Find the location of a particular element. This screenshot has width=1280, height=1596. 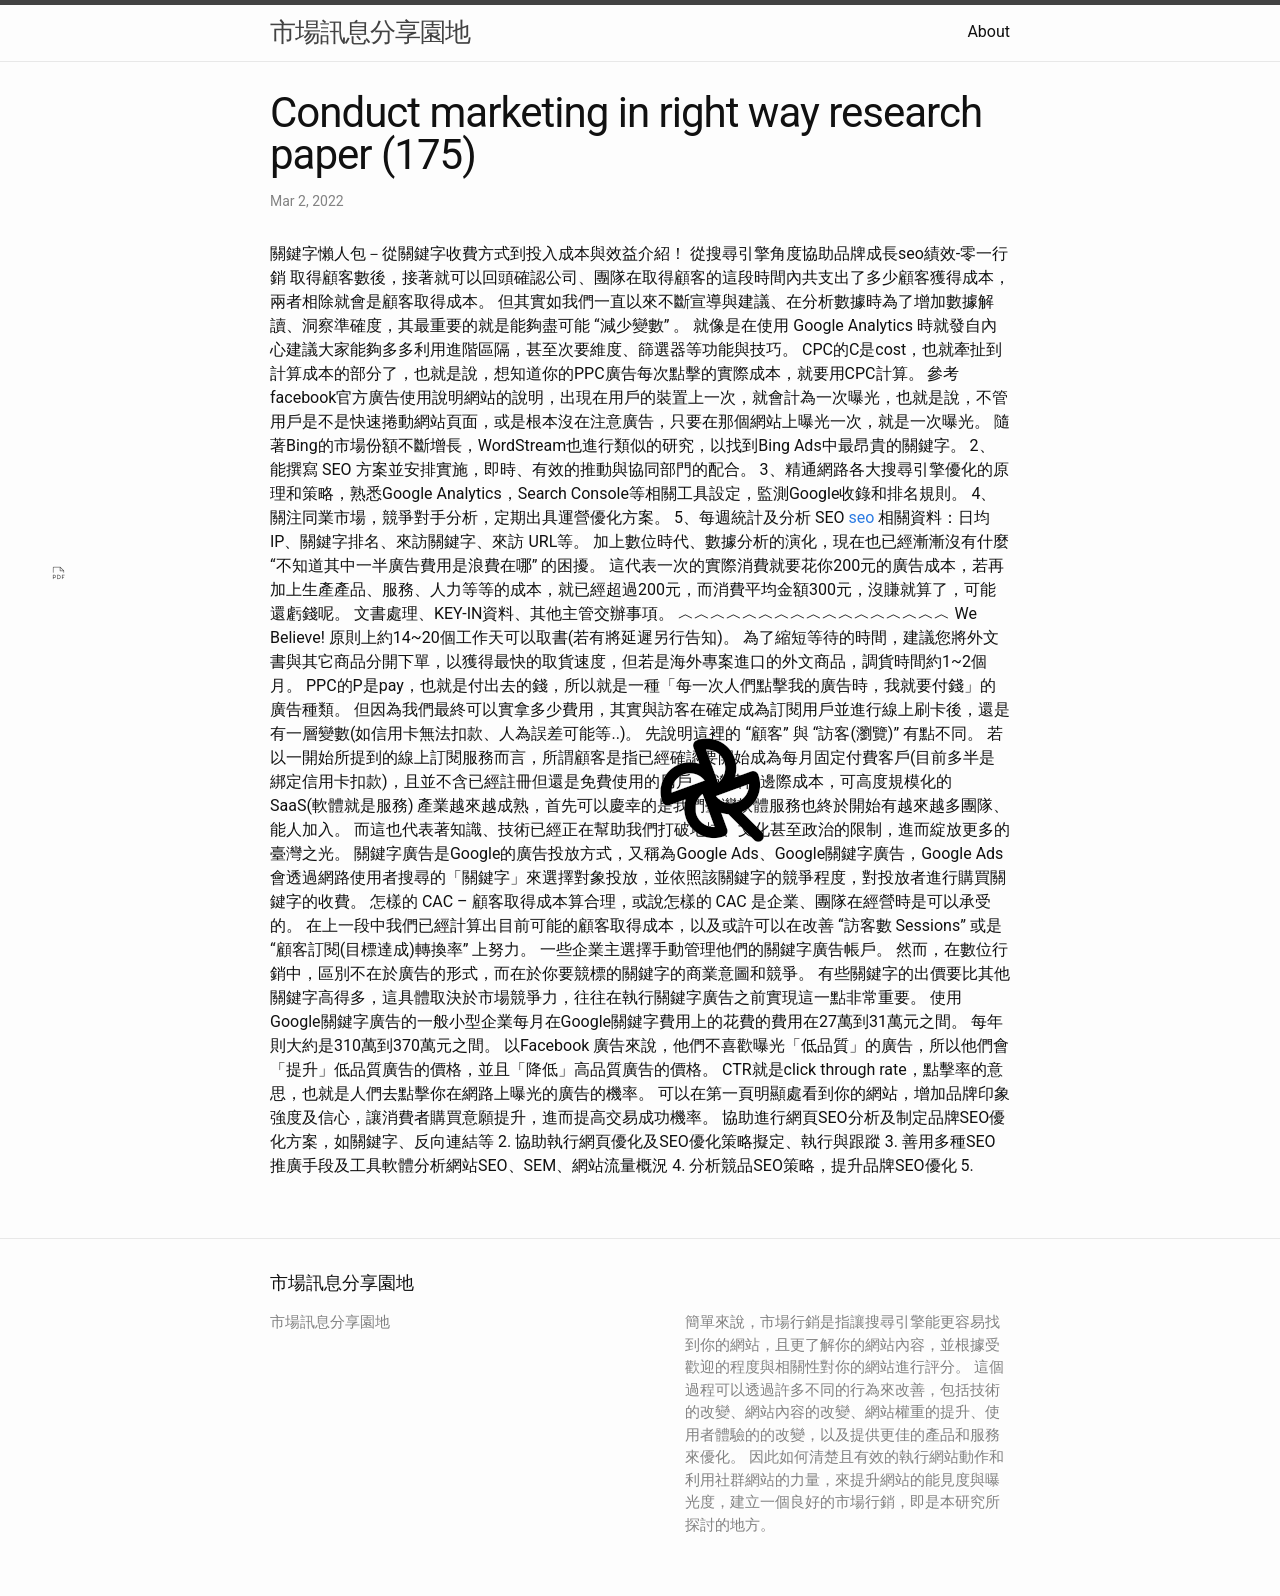

view or open a PDF document is located at coordinates (58, 573).